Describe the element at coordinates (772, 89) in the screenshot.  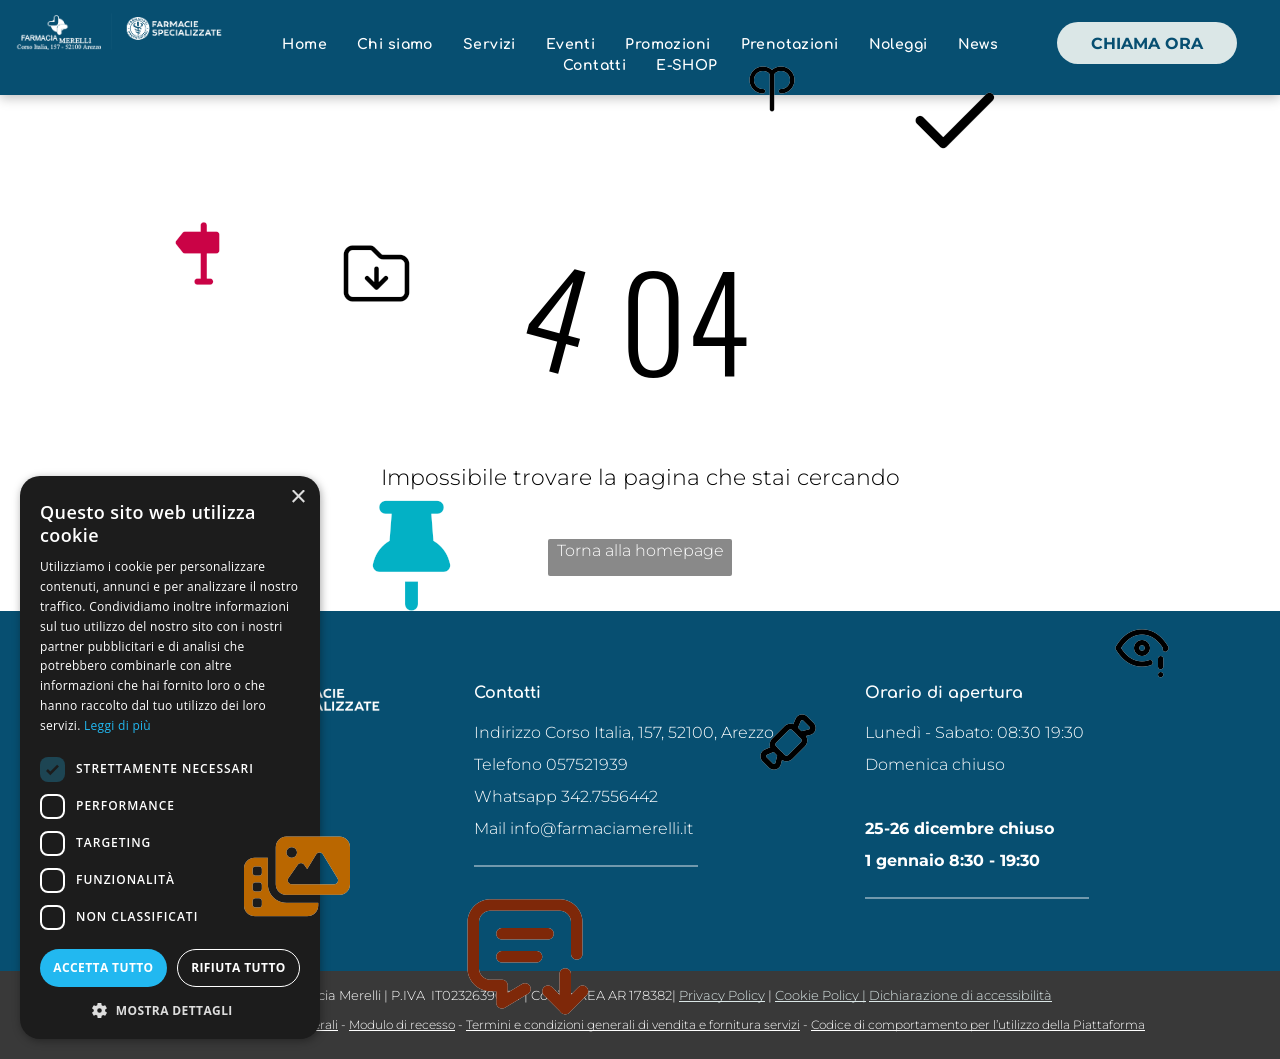
I see `indicates aries zodiac sign` at that location.